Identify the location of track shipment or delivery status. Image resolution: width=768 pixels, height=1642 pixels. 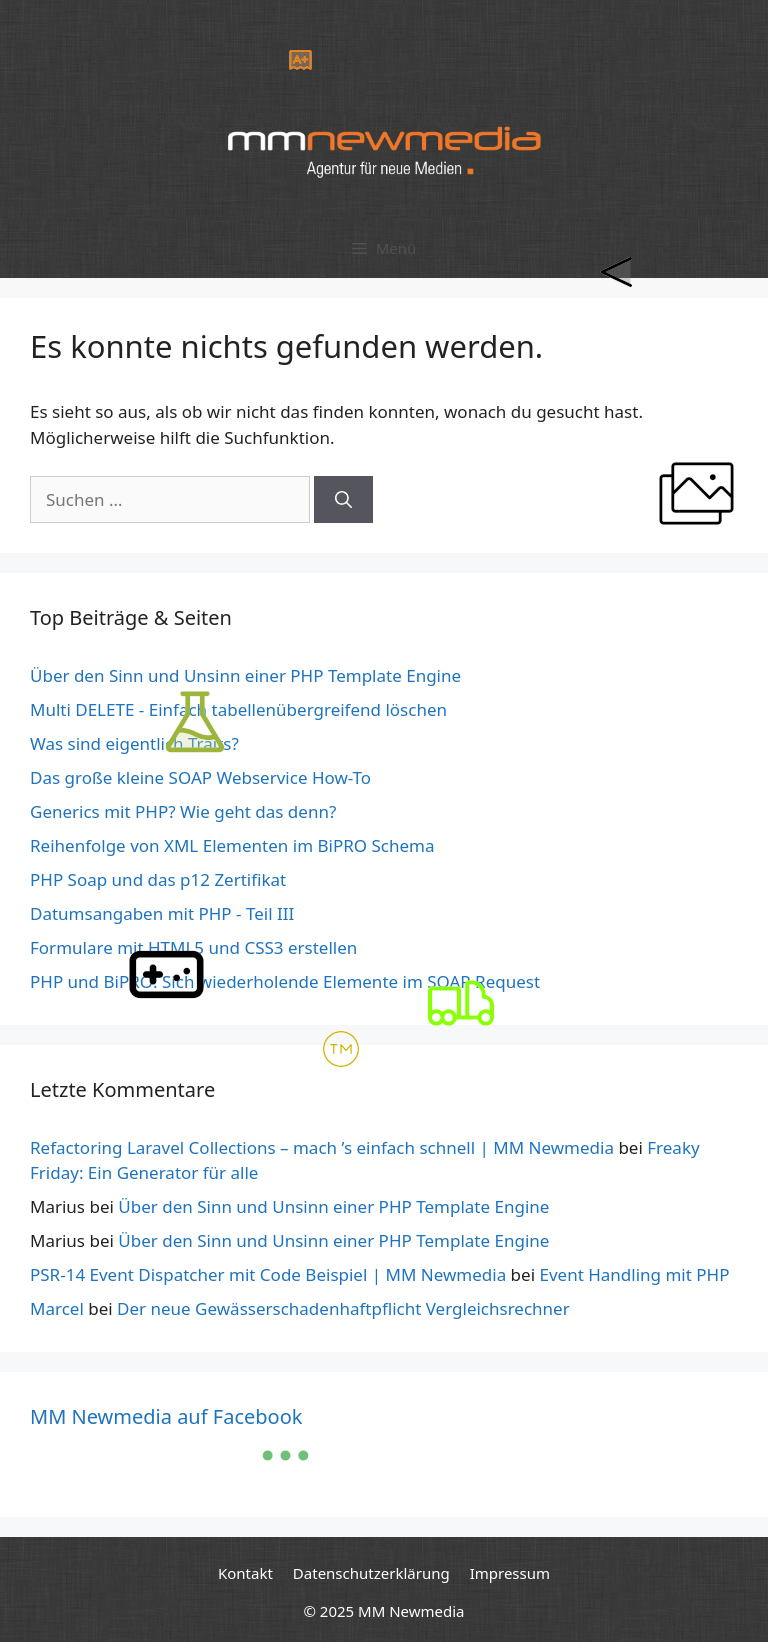
(461, 1003).